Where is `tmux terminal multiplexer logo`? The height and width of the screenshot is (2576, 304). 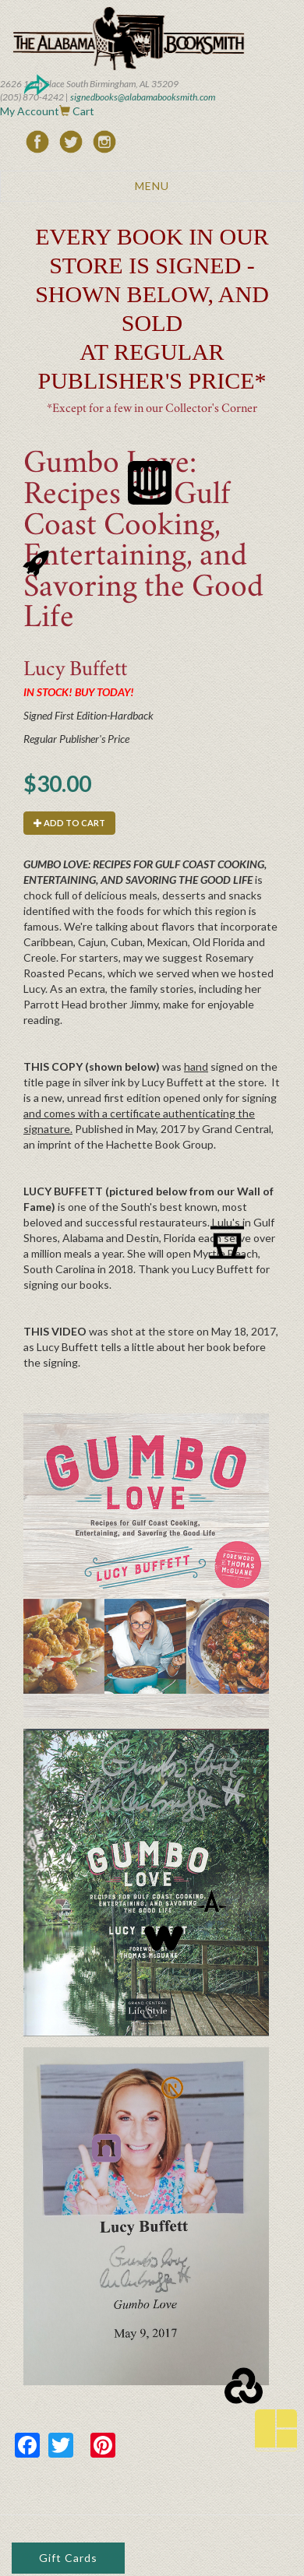 tmux terminal multiplexer logo is located at coordinates (276, 2430).